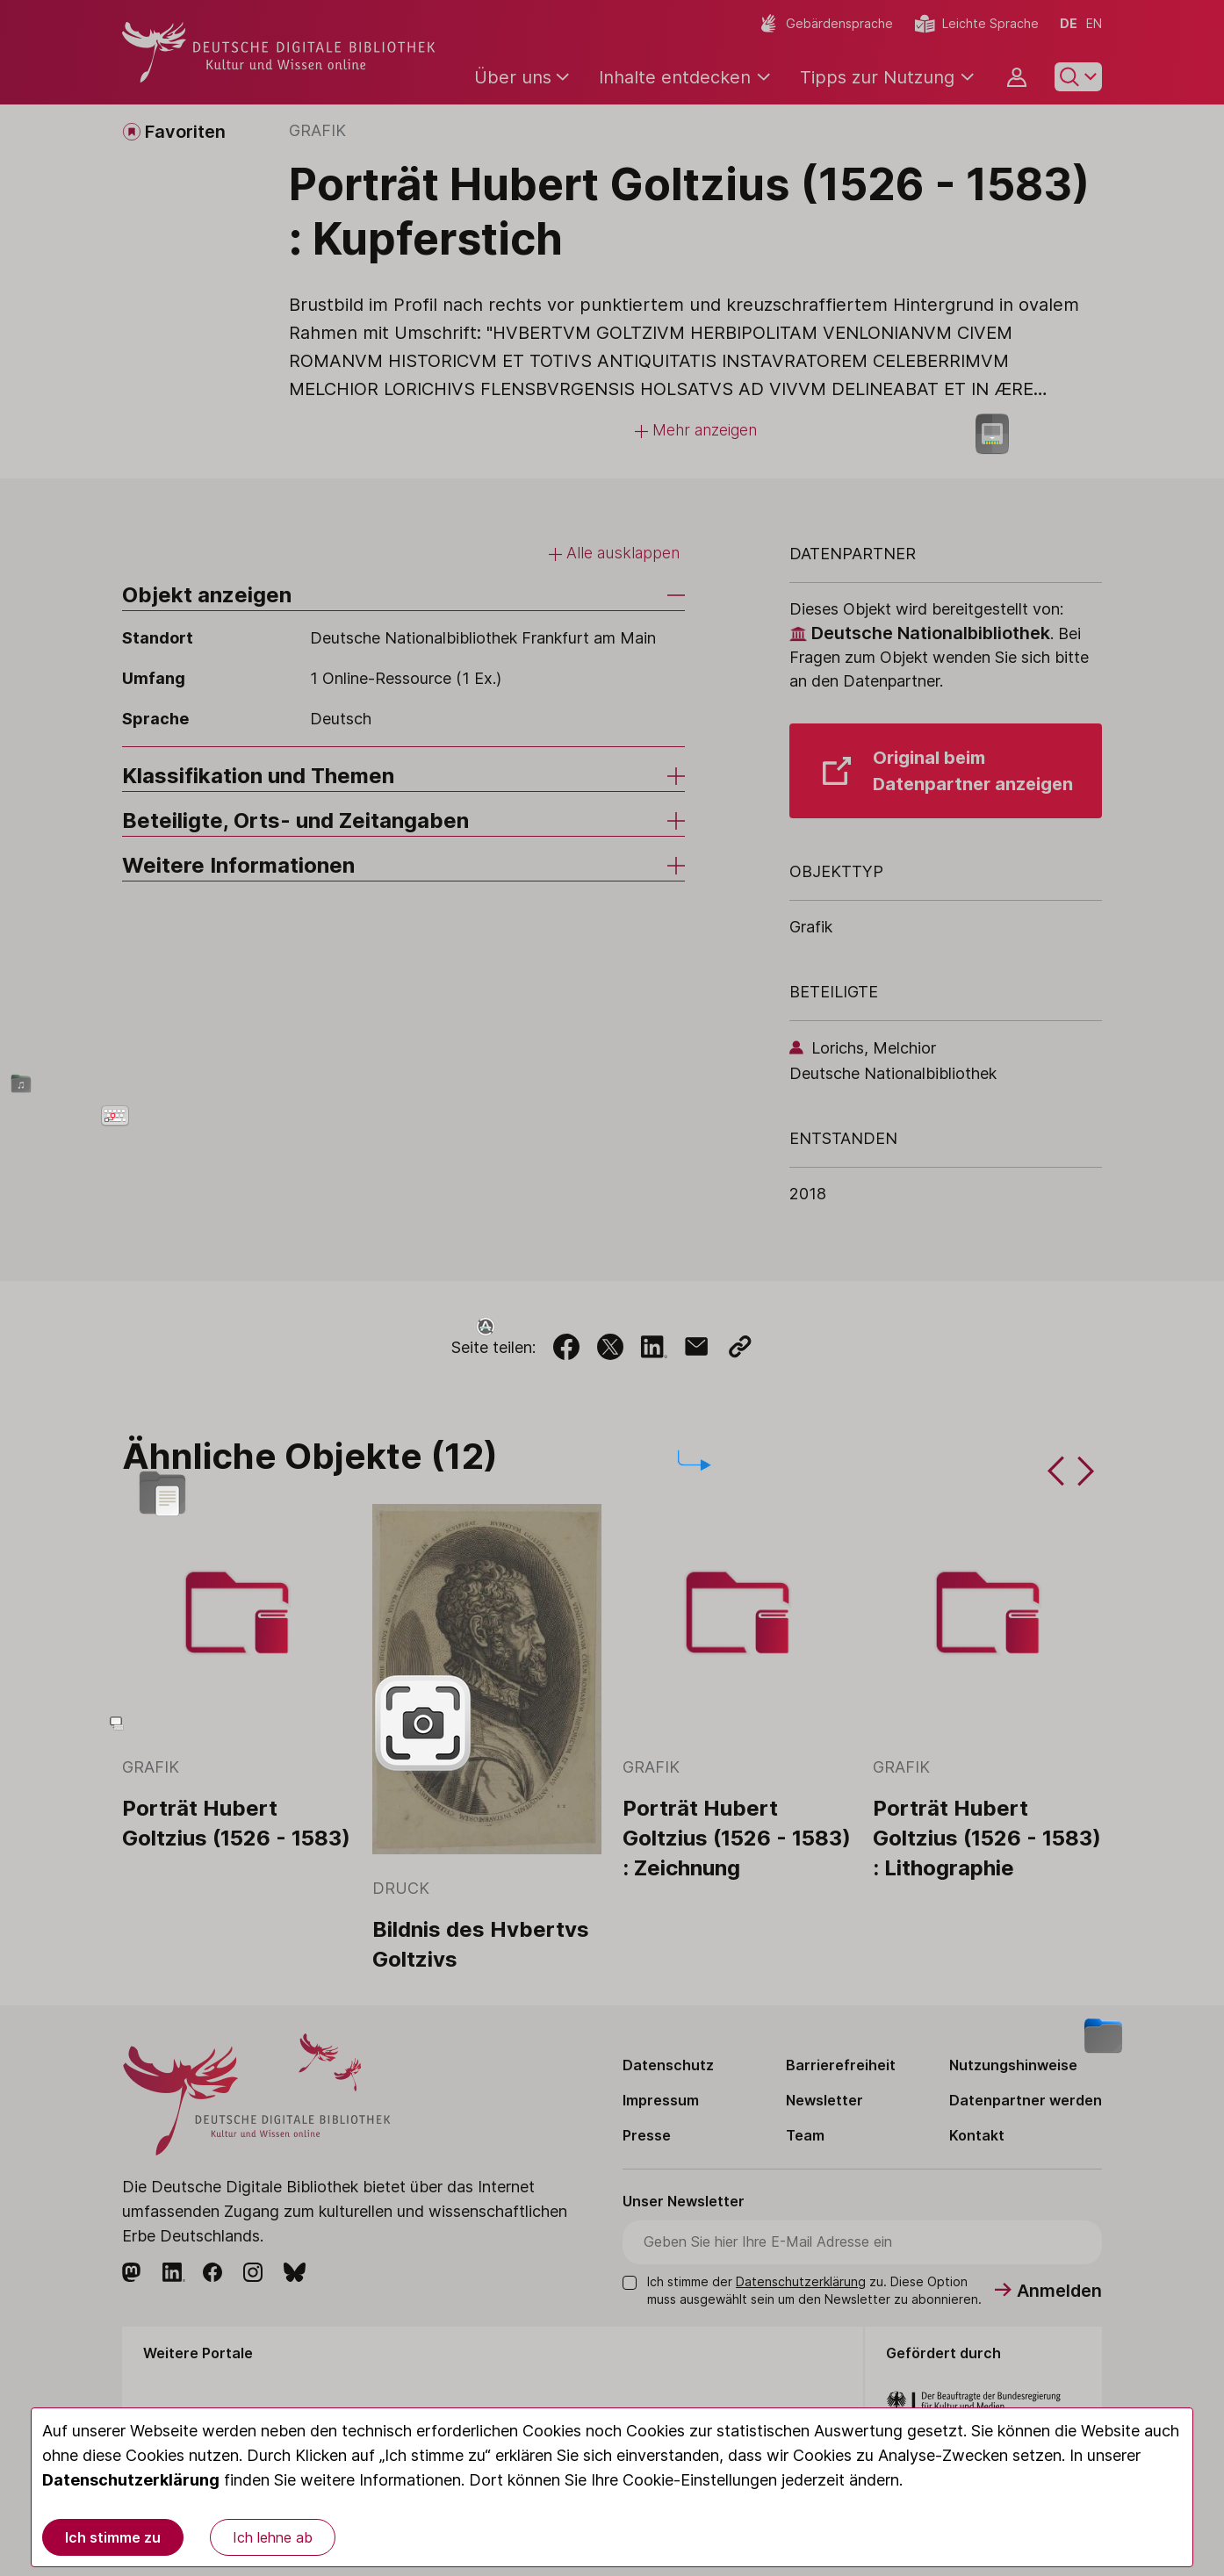  Describe the element at coordinates (695, 1457) in the screenshot. I see `forward an email message` at that location.